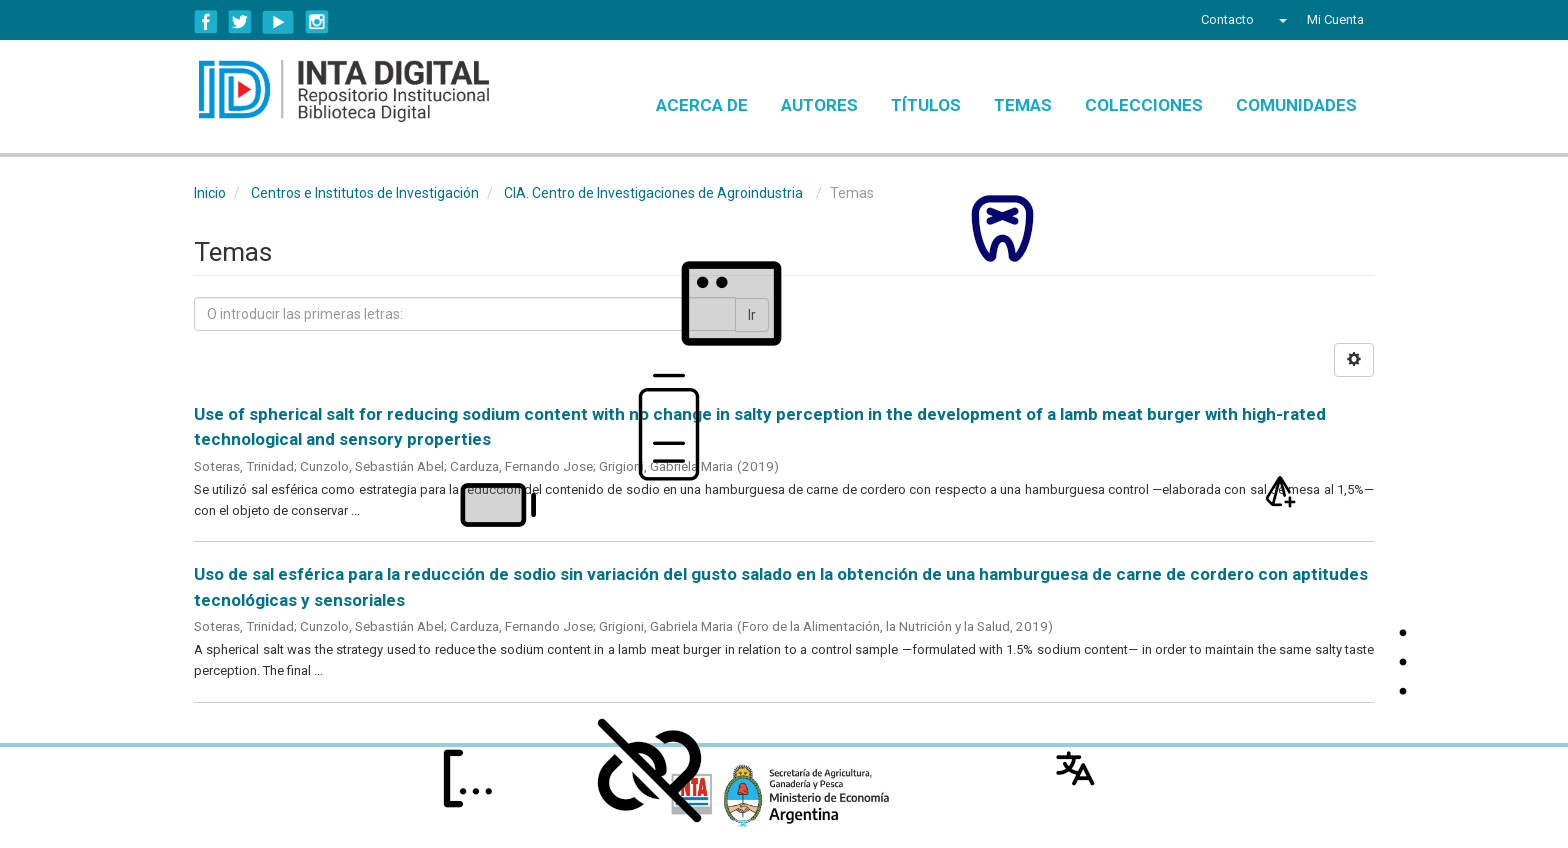 This screenshot has height=848, width=1568. I want to click on add a new 3D object or shape, so click(1280, 492).